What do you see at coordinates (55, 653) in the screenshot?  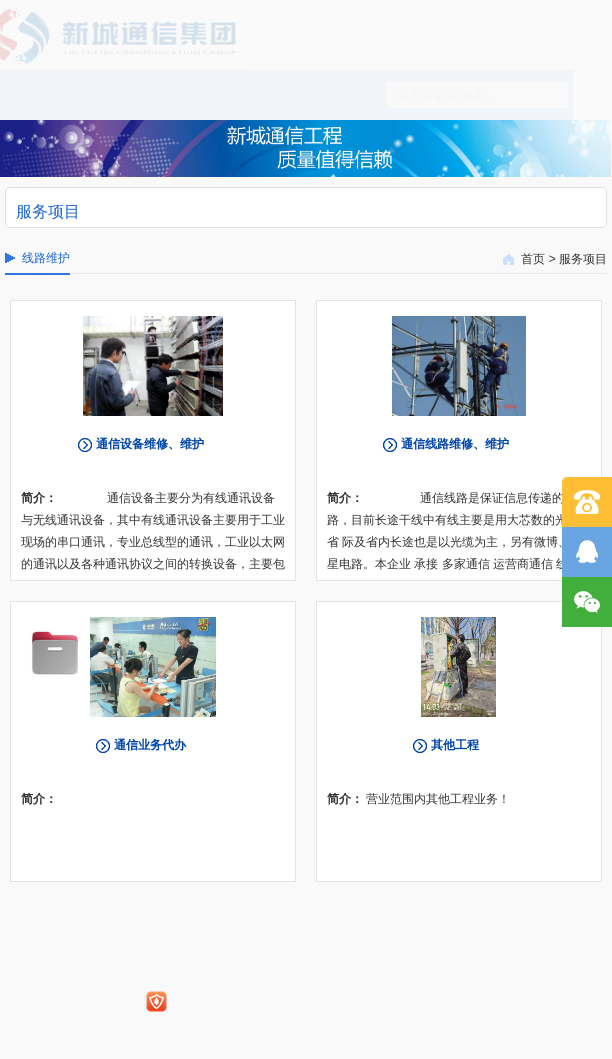 I see `open file manager application` at bounding box center [55, 653].